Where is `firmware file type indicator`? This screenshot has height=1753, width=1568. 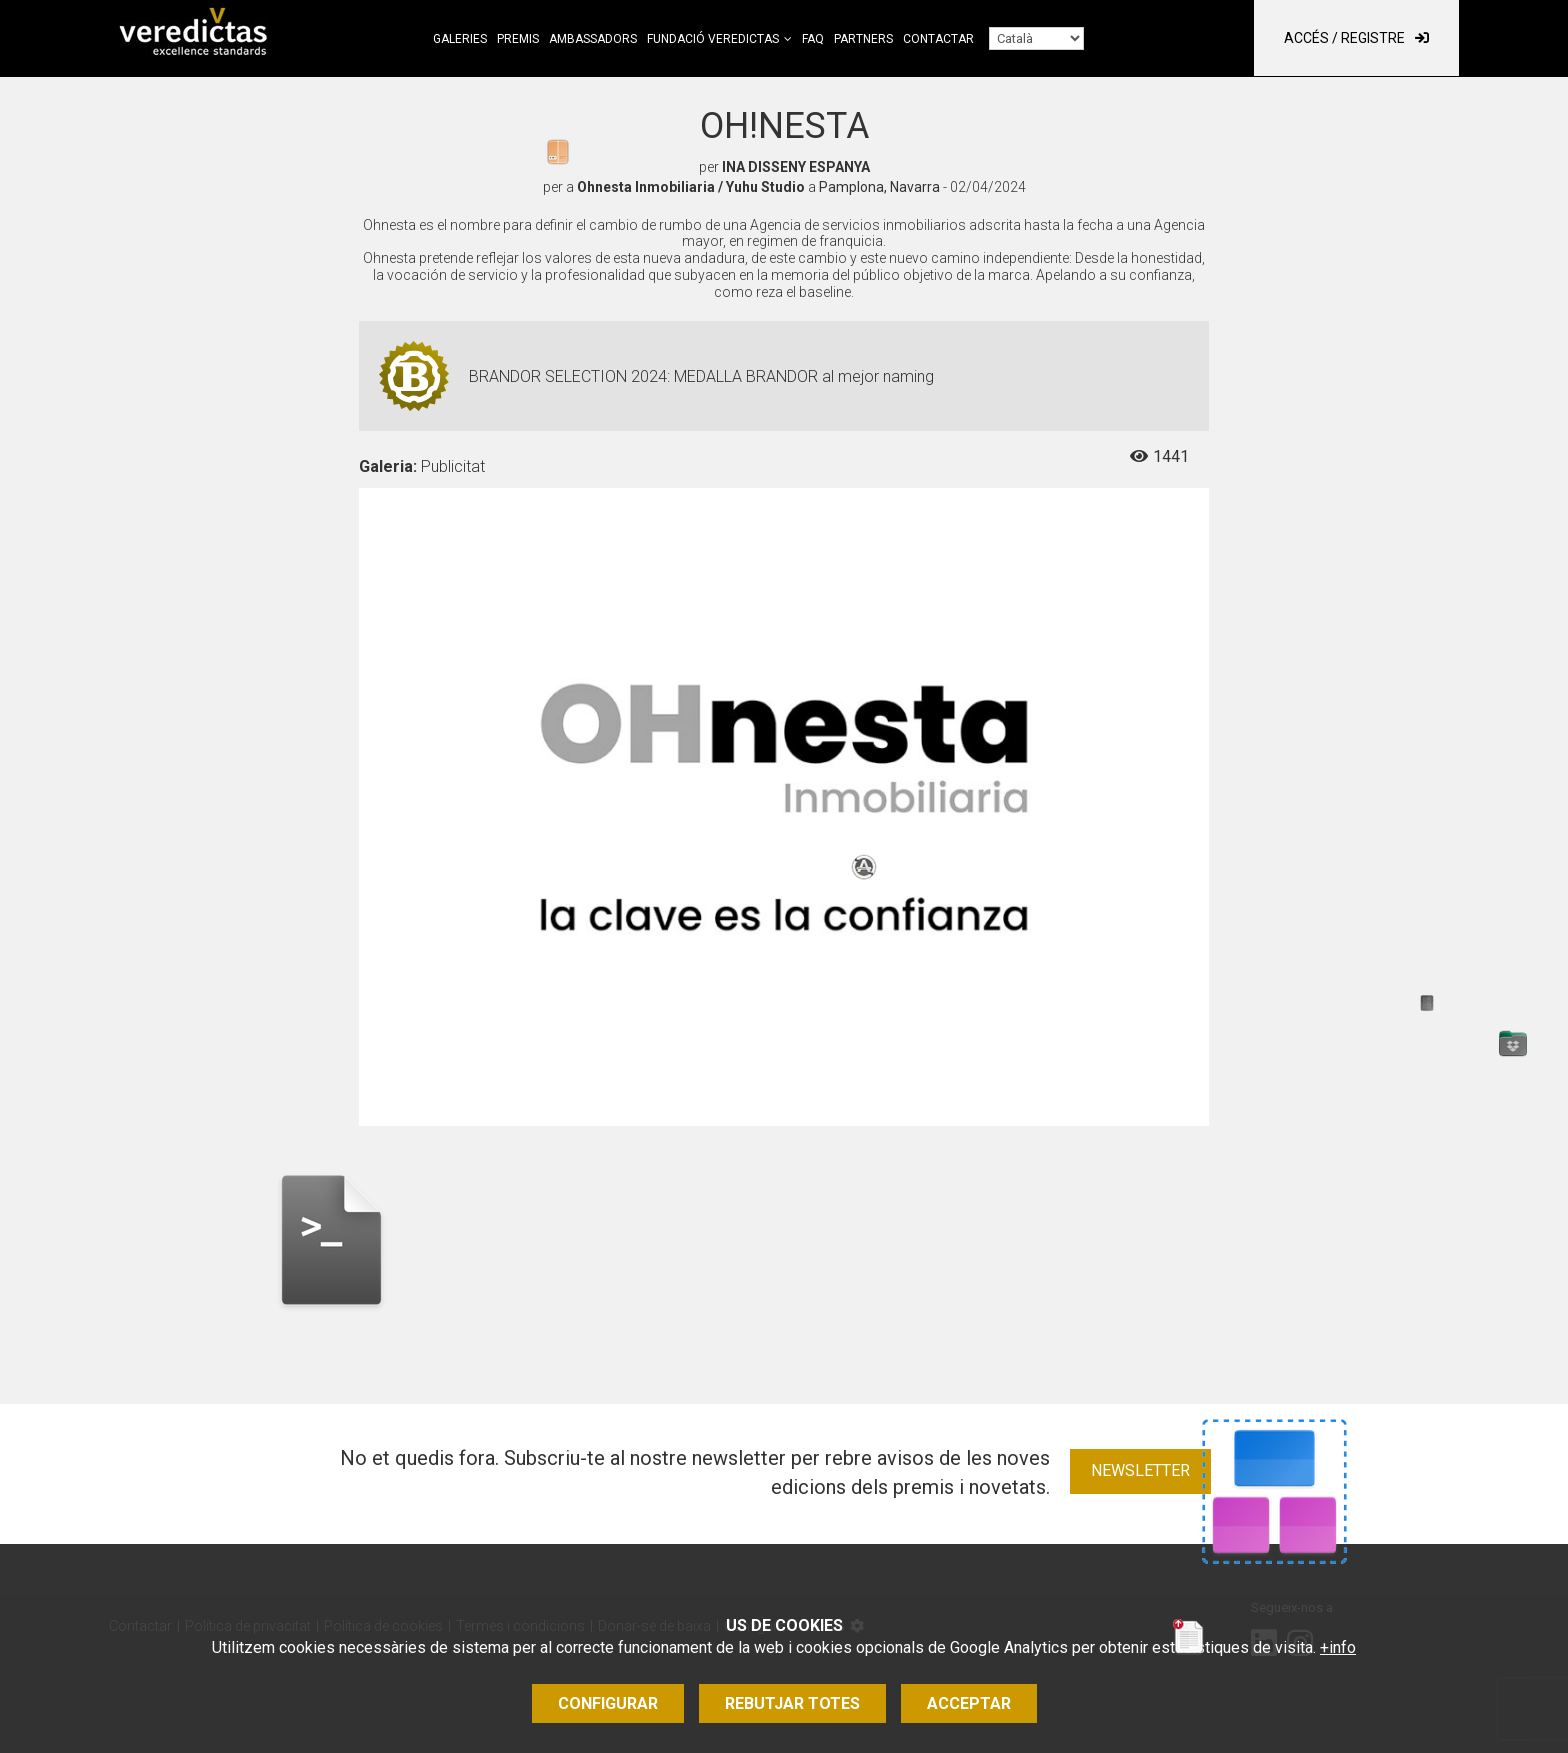
firmware file type indicator is located at coordinates (1427, 1003).